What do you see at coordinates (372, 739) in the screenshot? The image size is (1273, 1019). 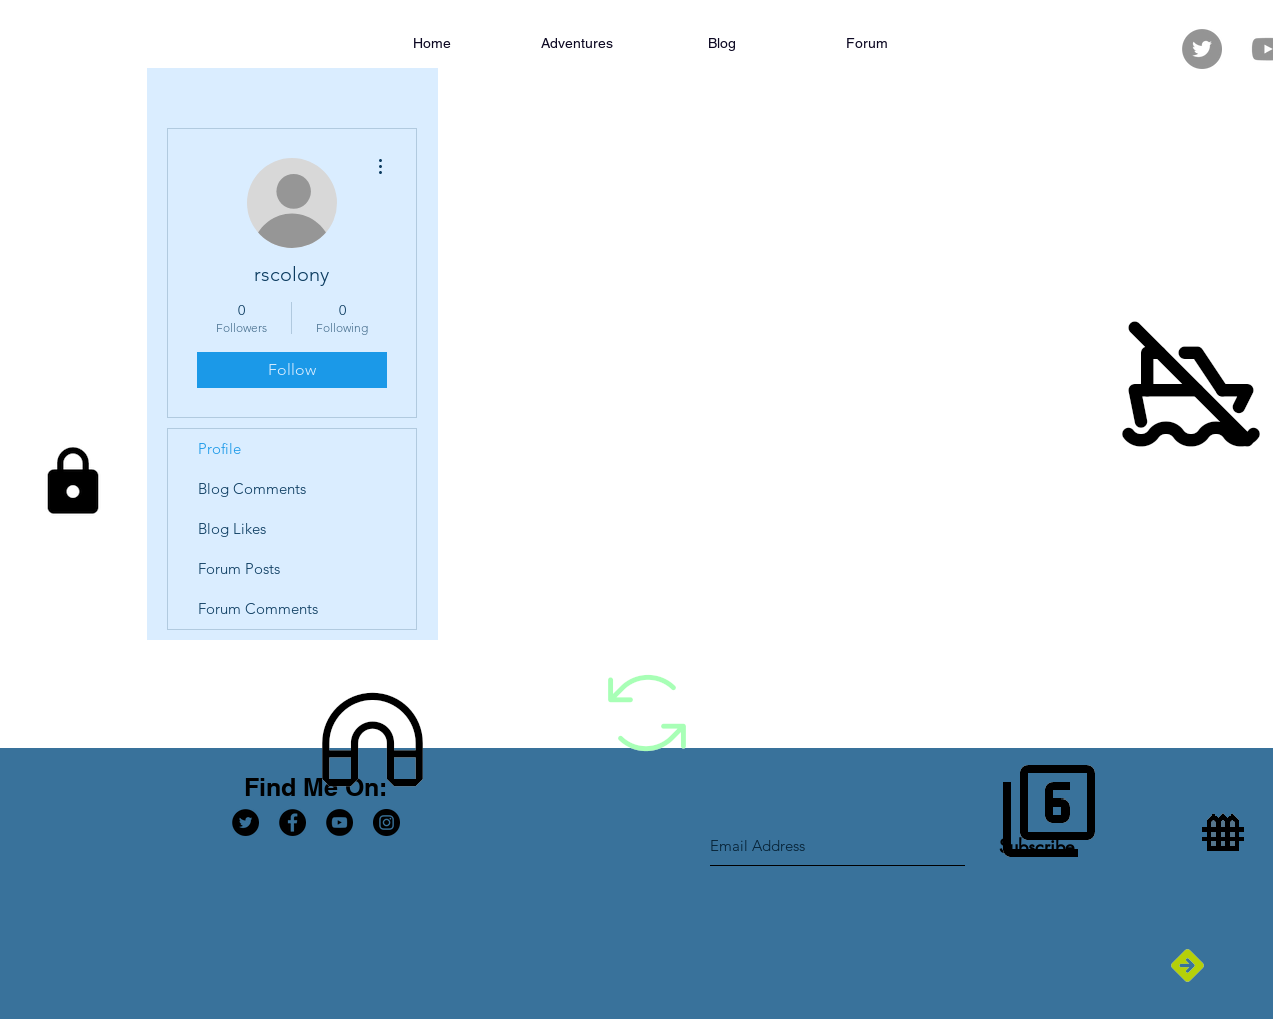 I see `toggle magnetic snapping for alignment` at bounding box center [372, 739].